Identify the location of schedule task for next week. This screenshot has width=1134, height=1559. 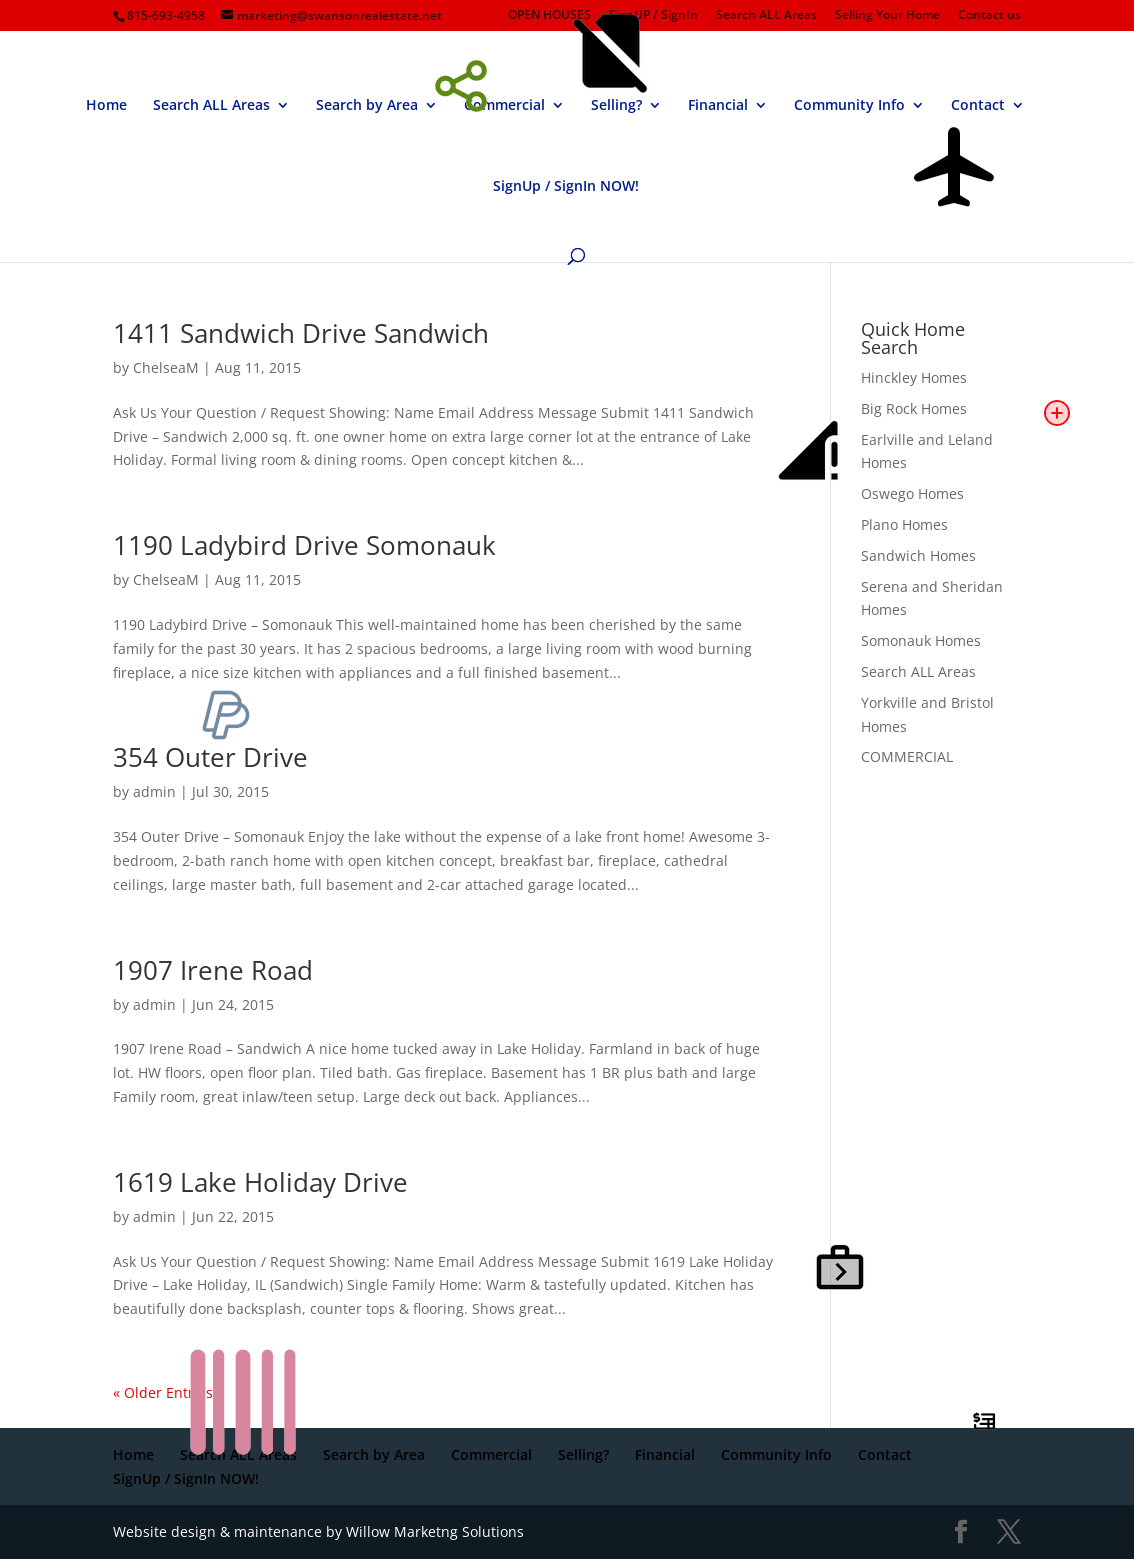
(840, 1266).